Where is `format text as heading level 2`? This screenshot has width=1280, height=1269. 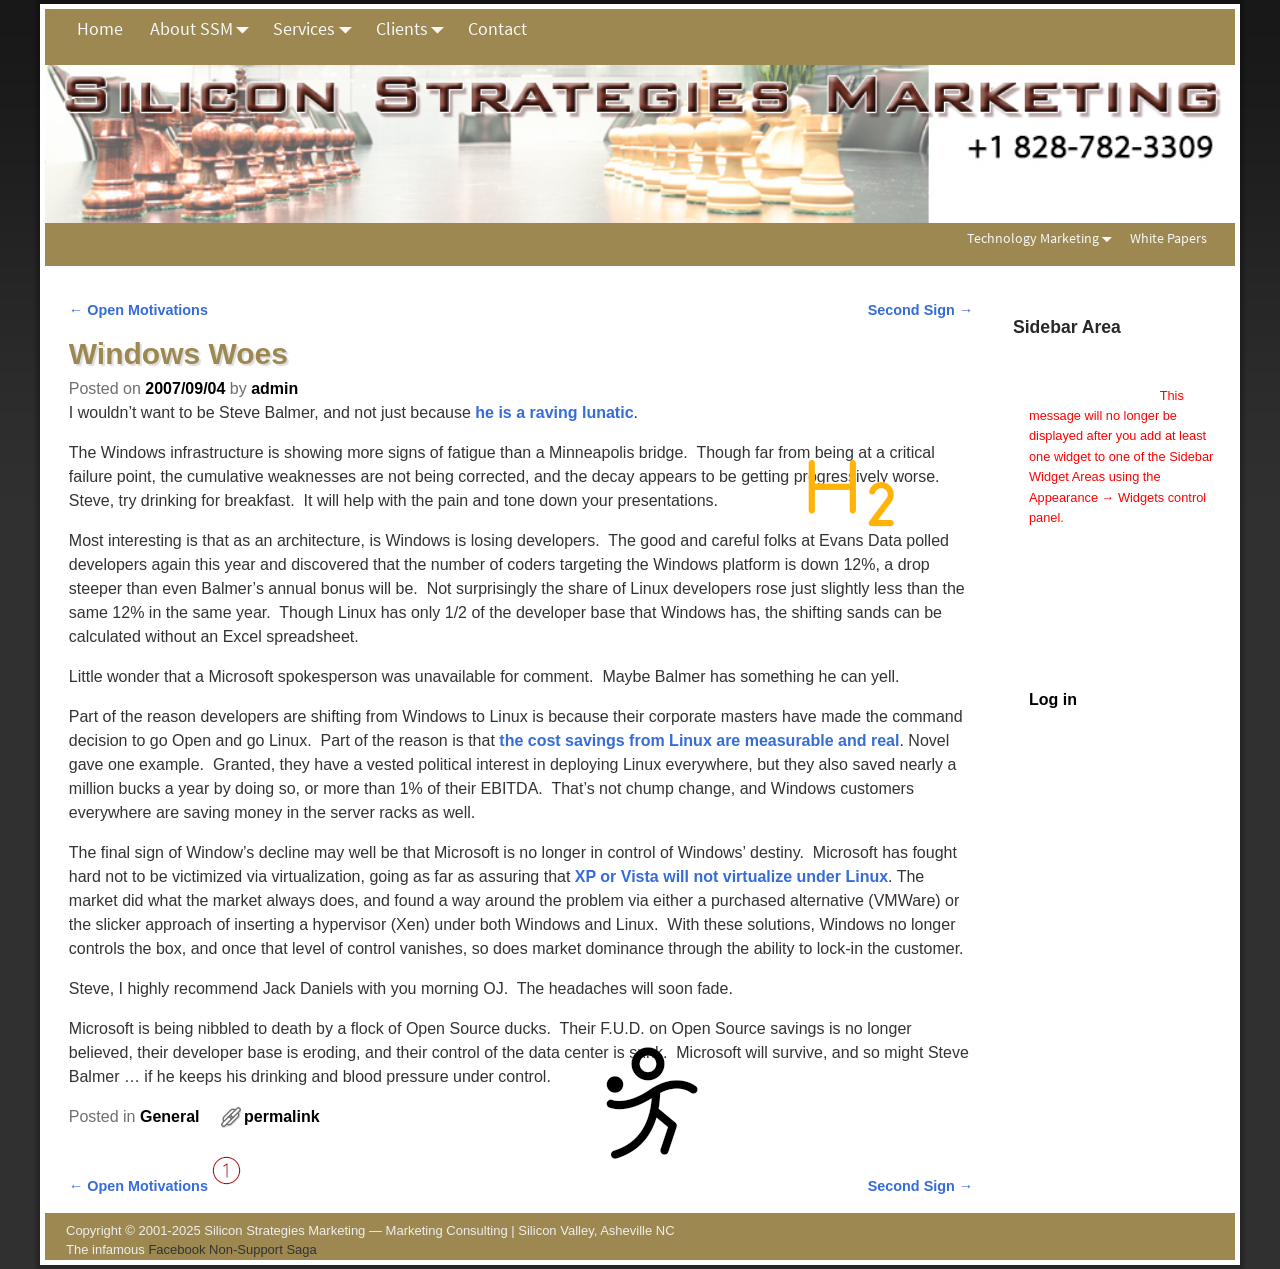
format text as heading level 2 is located at coordinates (846, 491).